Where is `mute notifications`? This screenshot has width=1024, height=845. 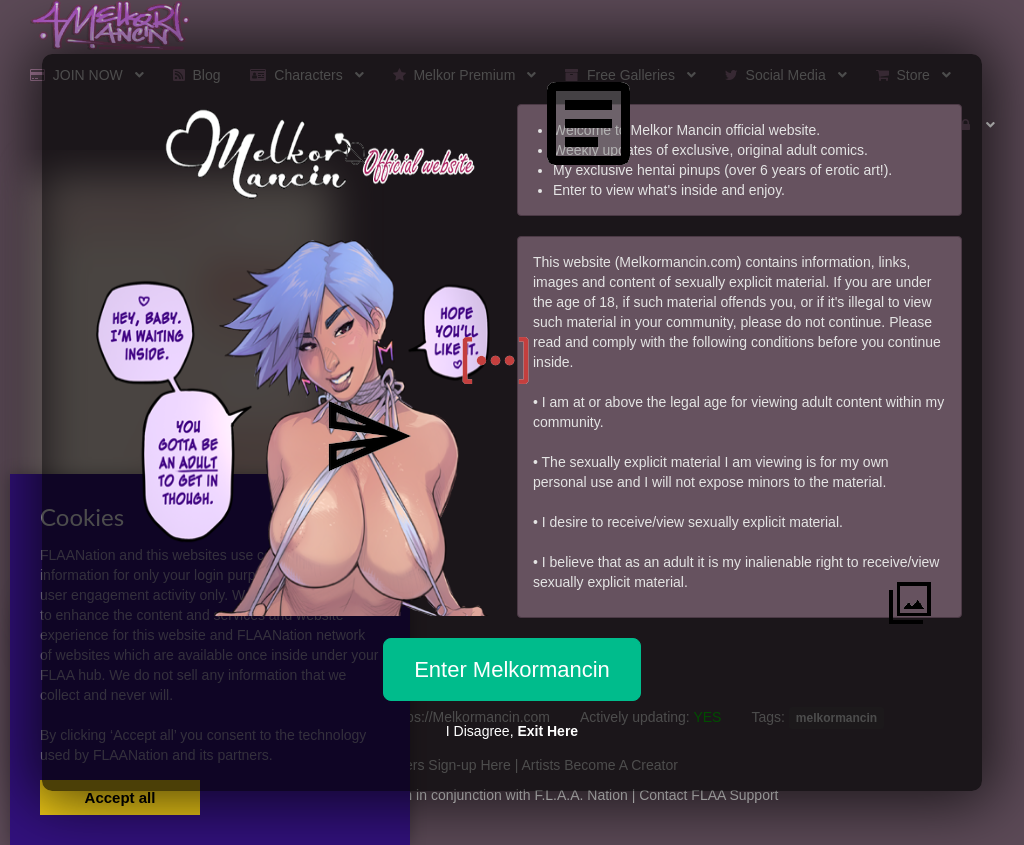 mute notifications is located at coordinates (355, 153).